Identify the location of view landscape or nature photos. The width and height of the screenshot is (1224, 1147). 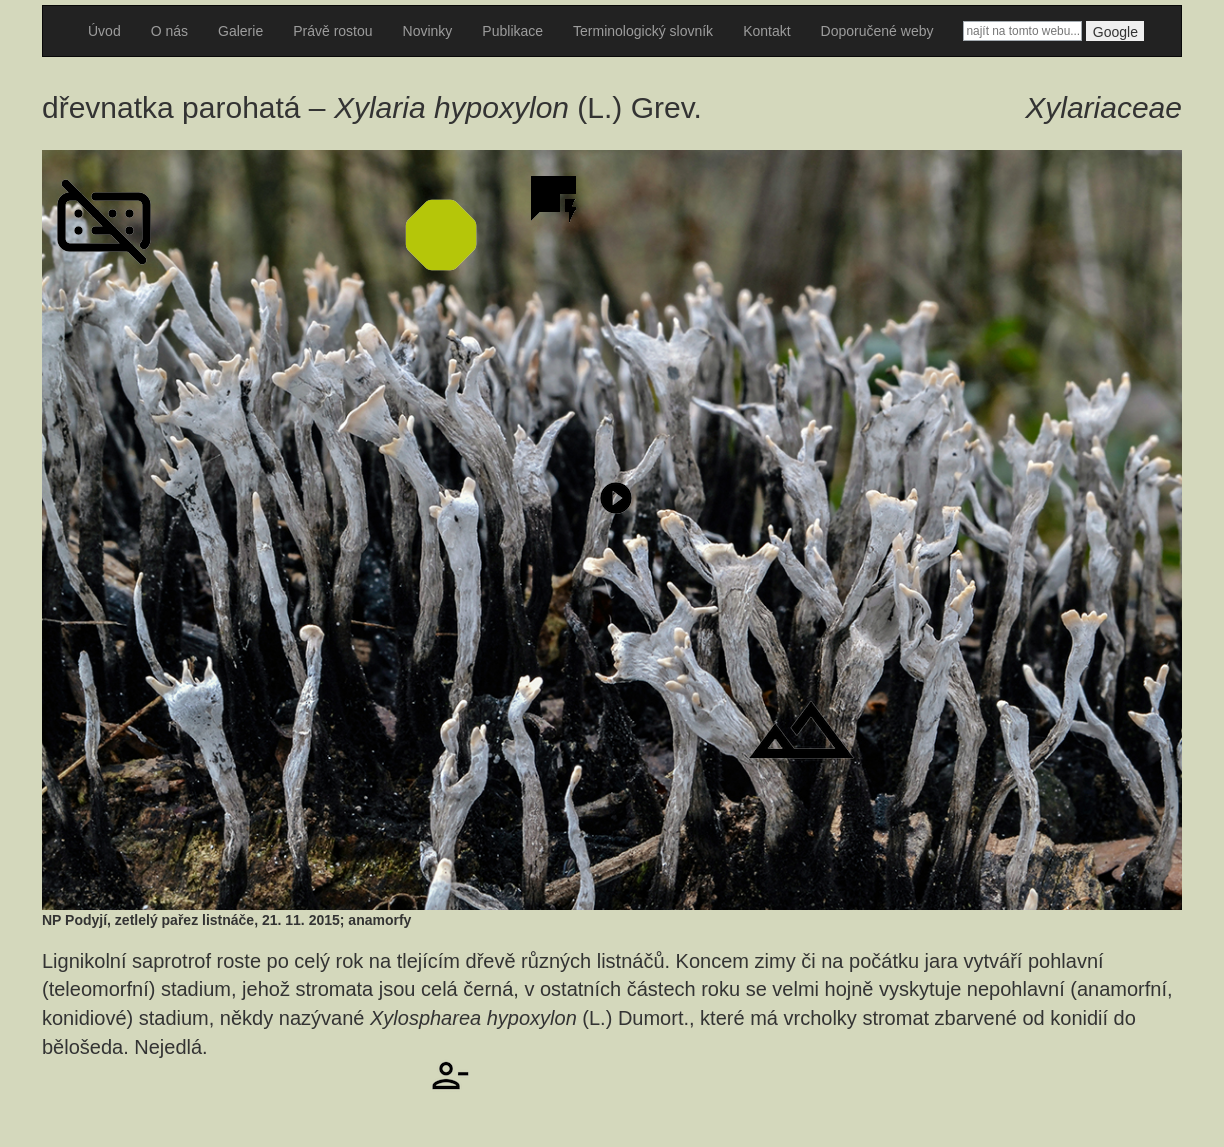
(801, 729).